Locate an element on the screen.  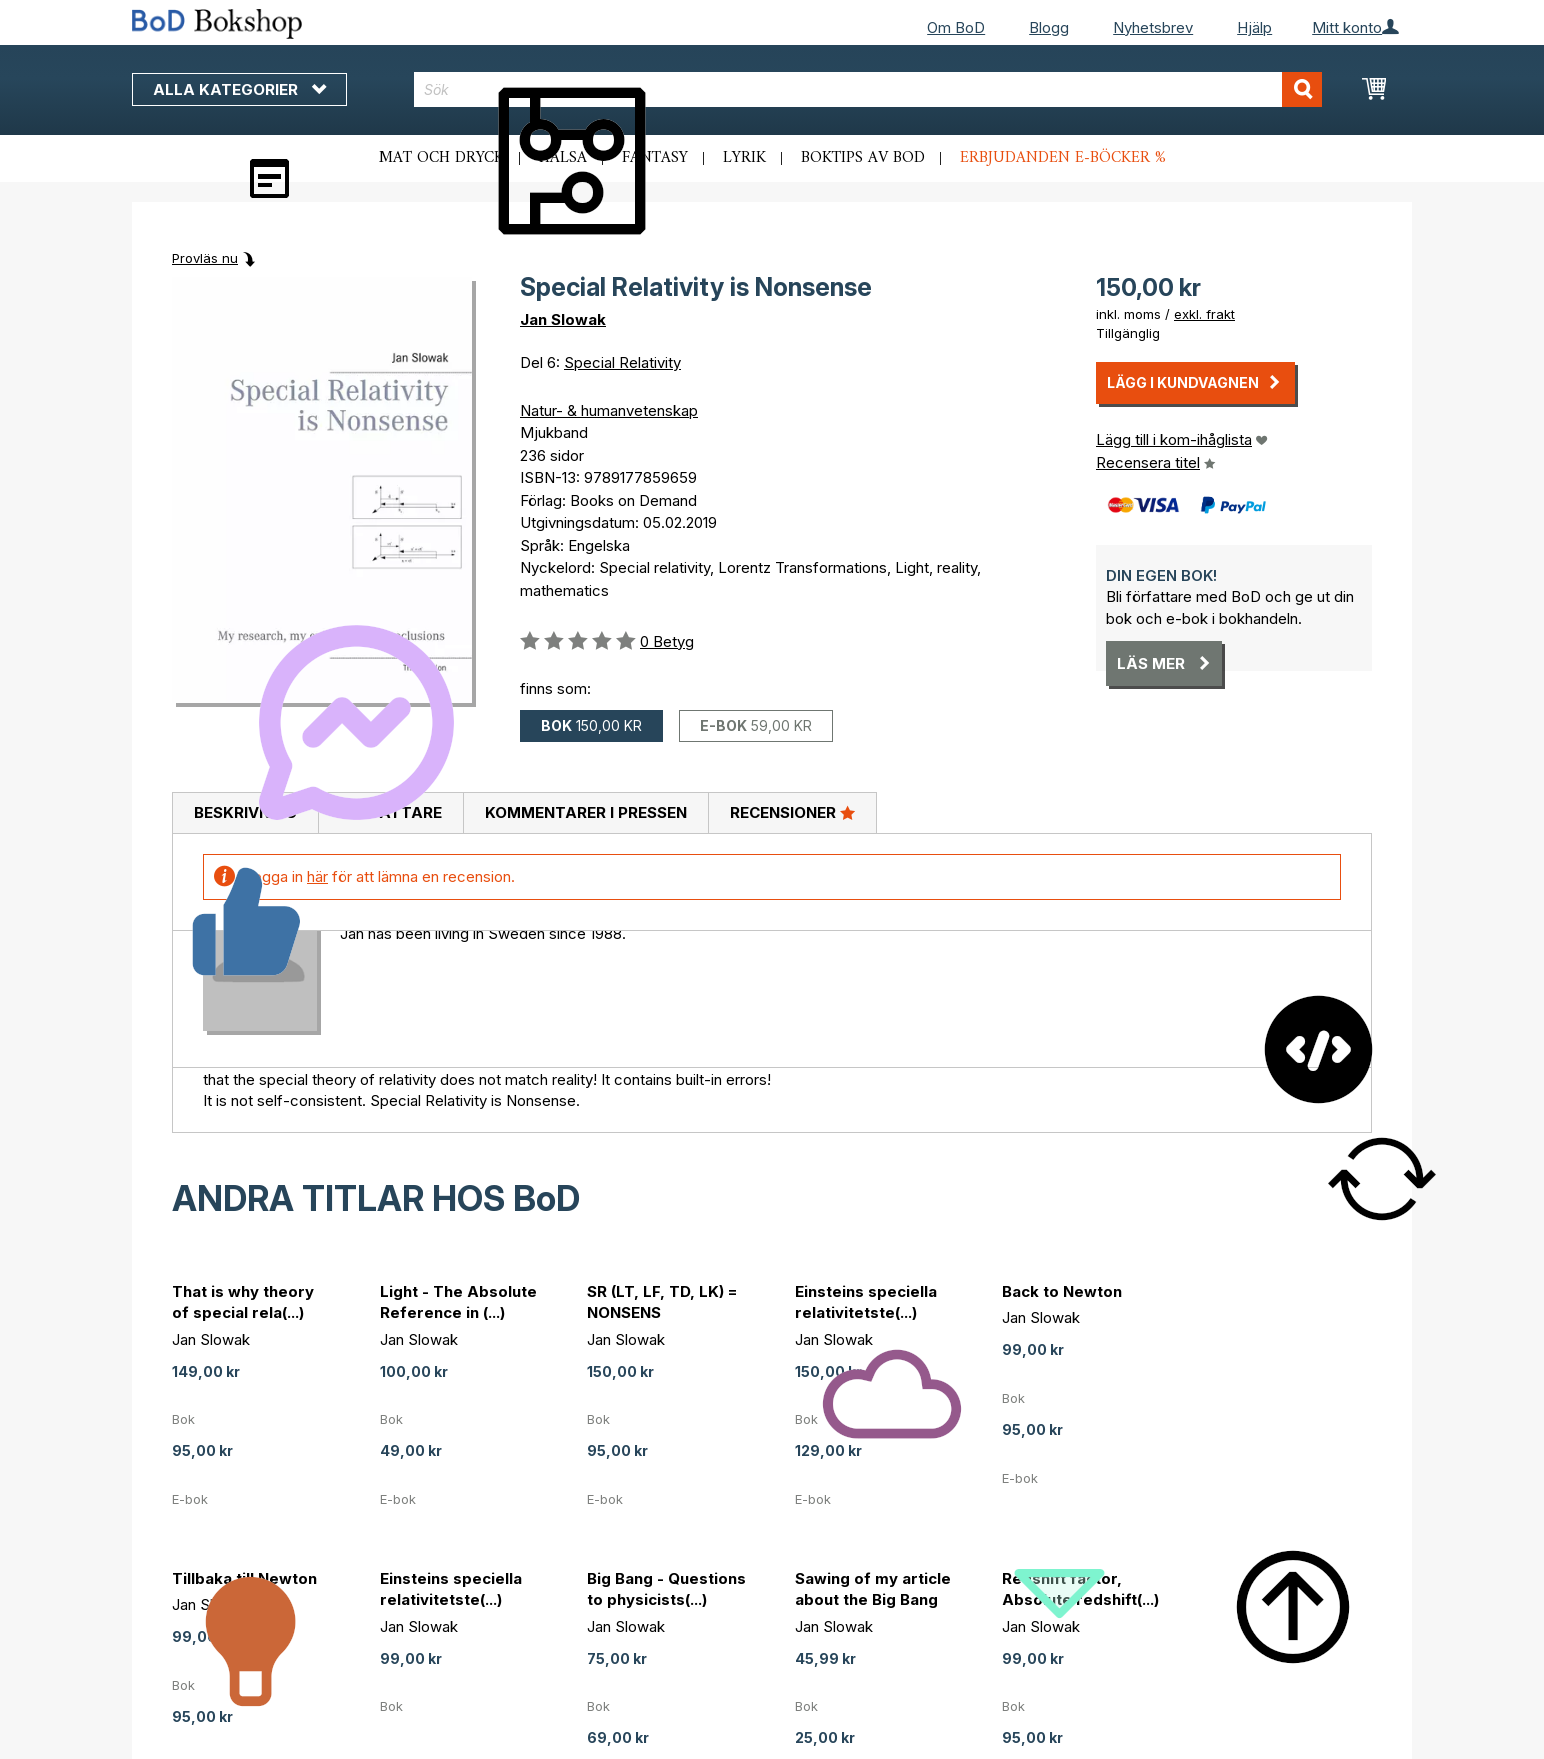
open Facebook Messenger app is located at coordinates (356, 722).